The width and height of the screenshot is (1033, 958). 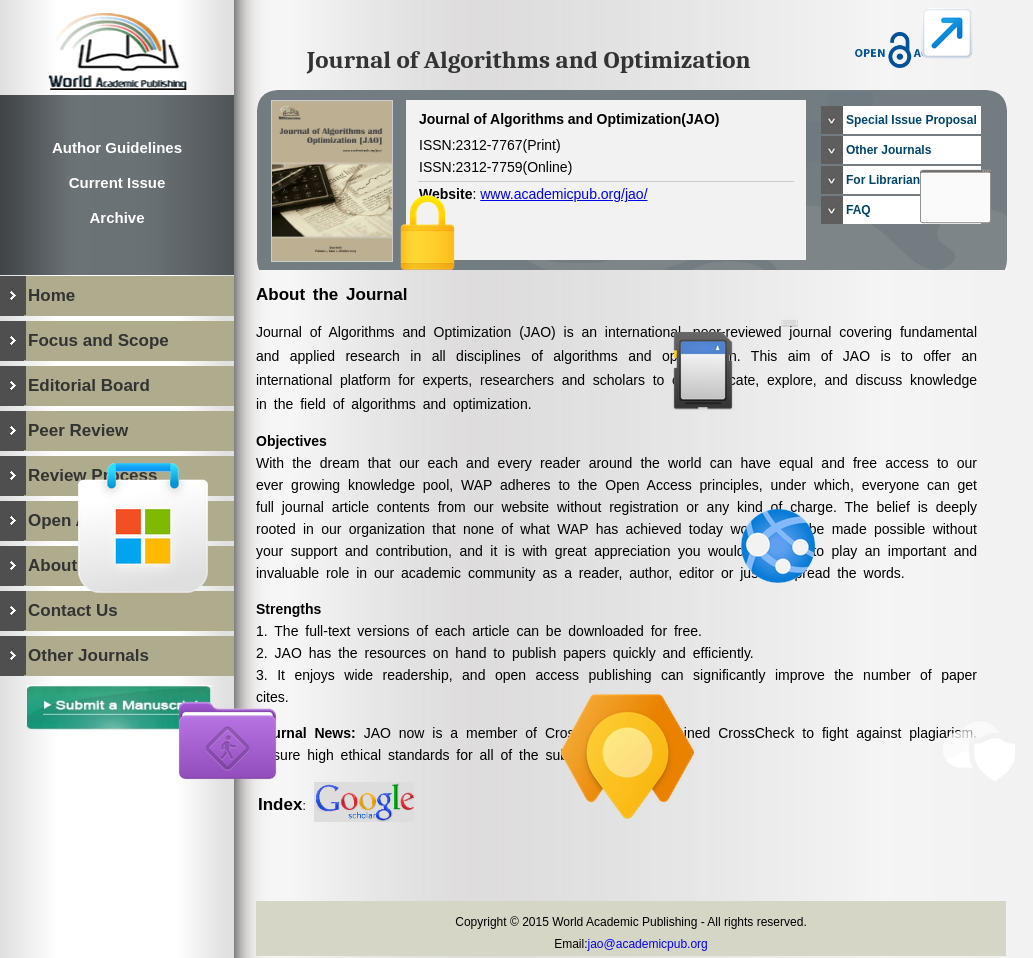 What do you see at coordinates (227, 740) in the screenshot?
I see `access public or shared folder` at bounding box center [227, 740].